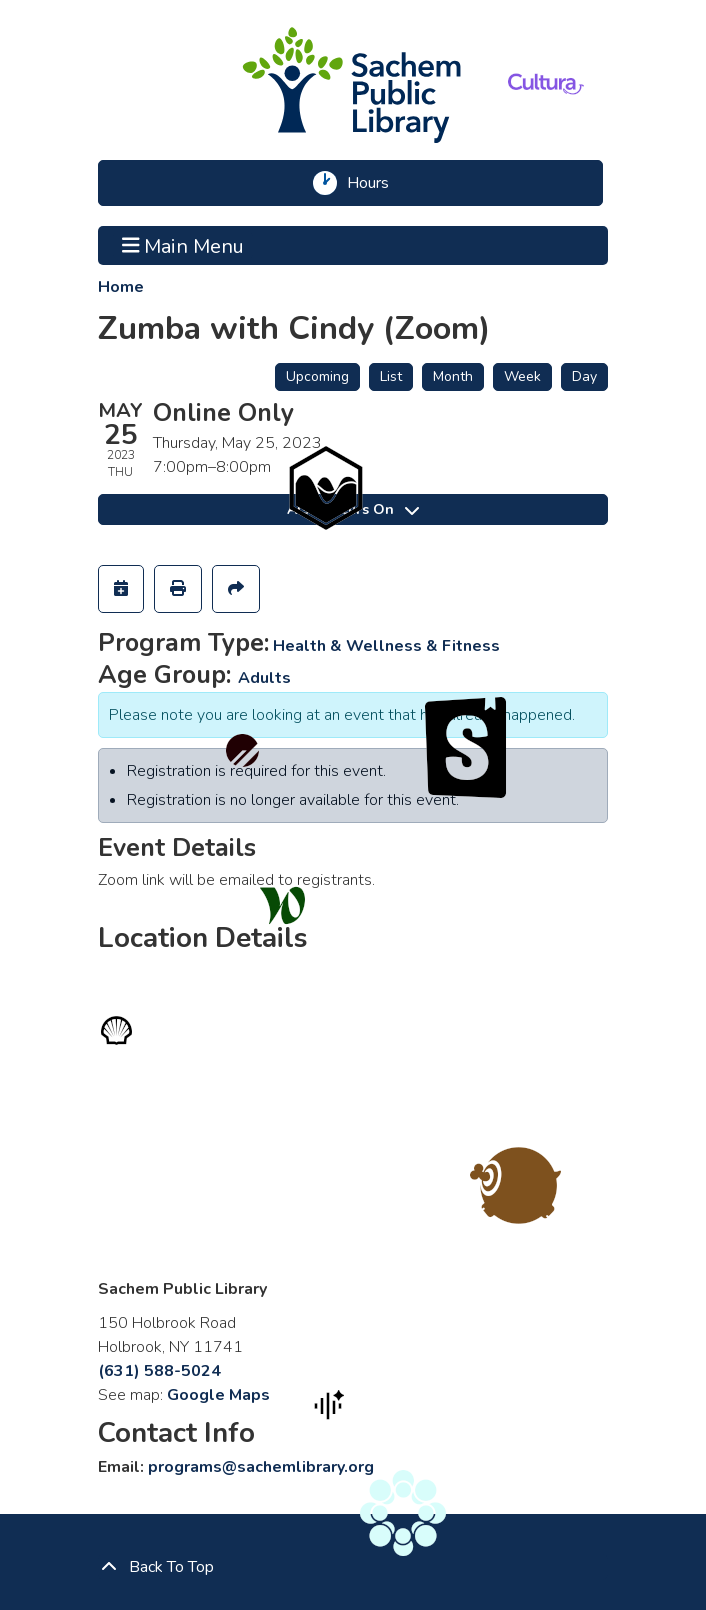  I want to click on open Storybook component library, so click(465, 747).